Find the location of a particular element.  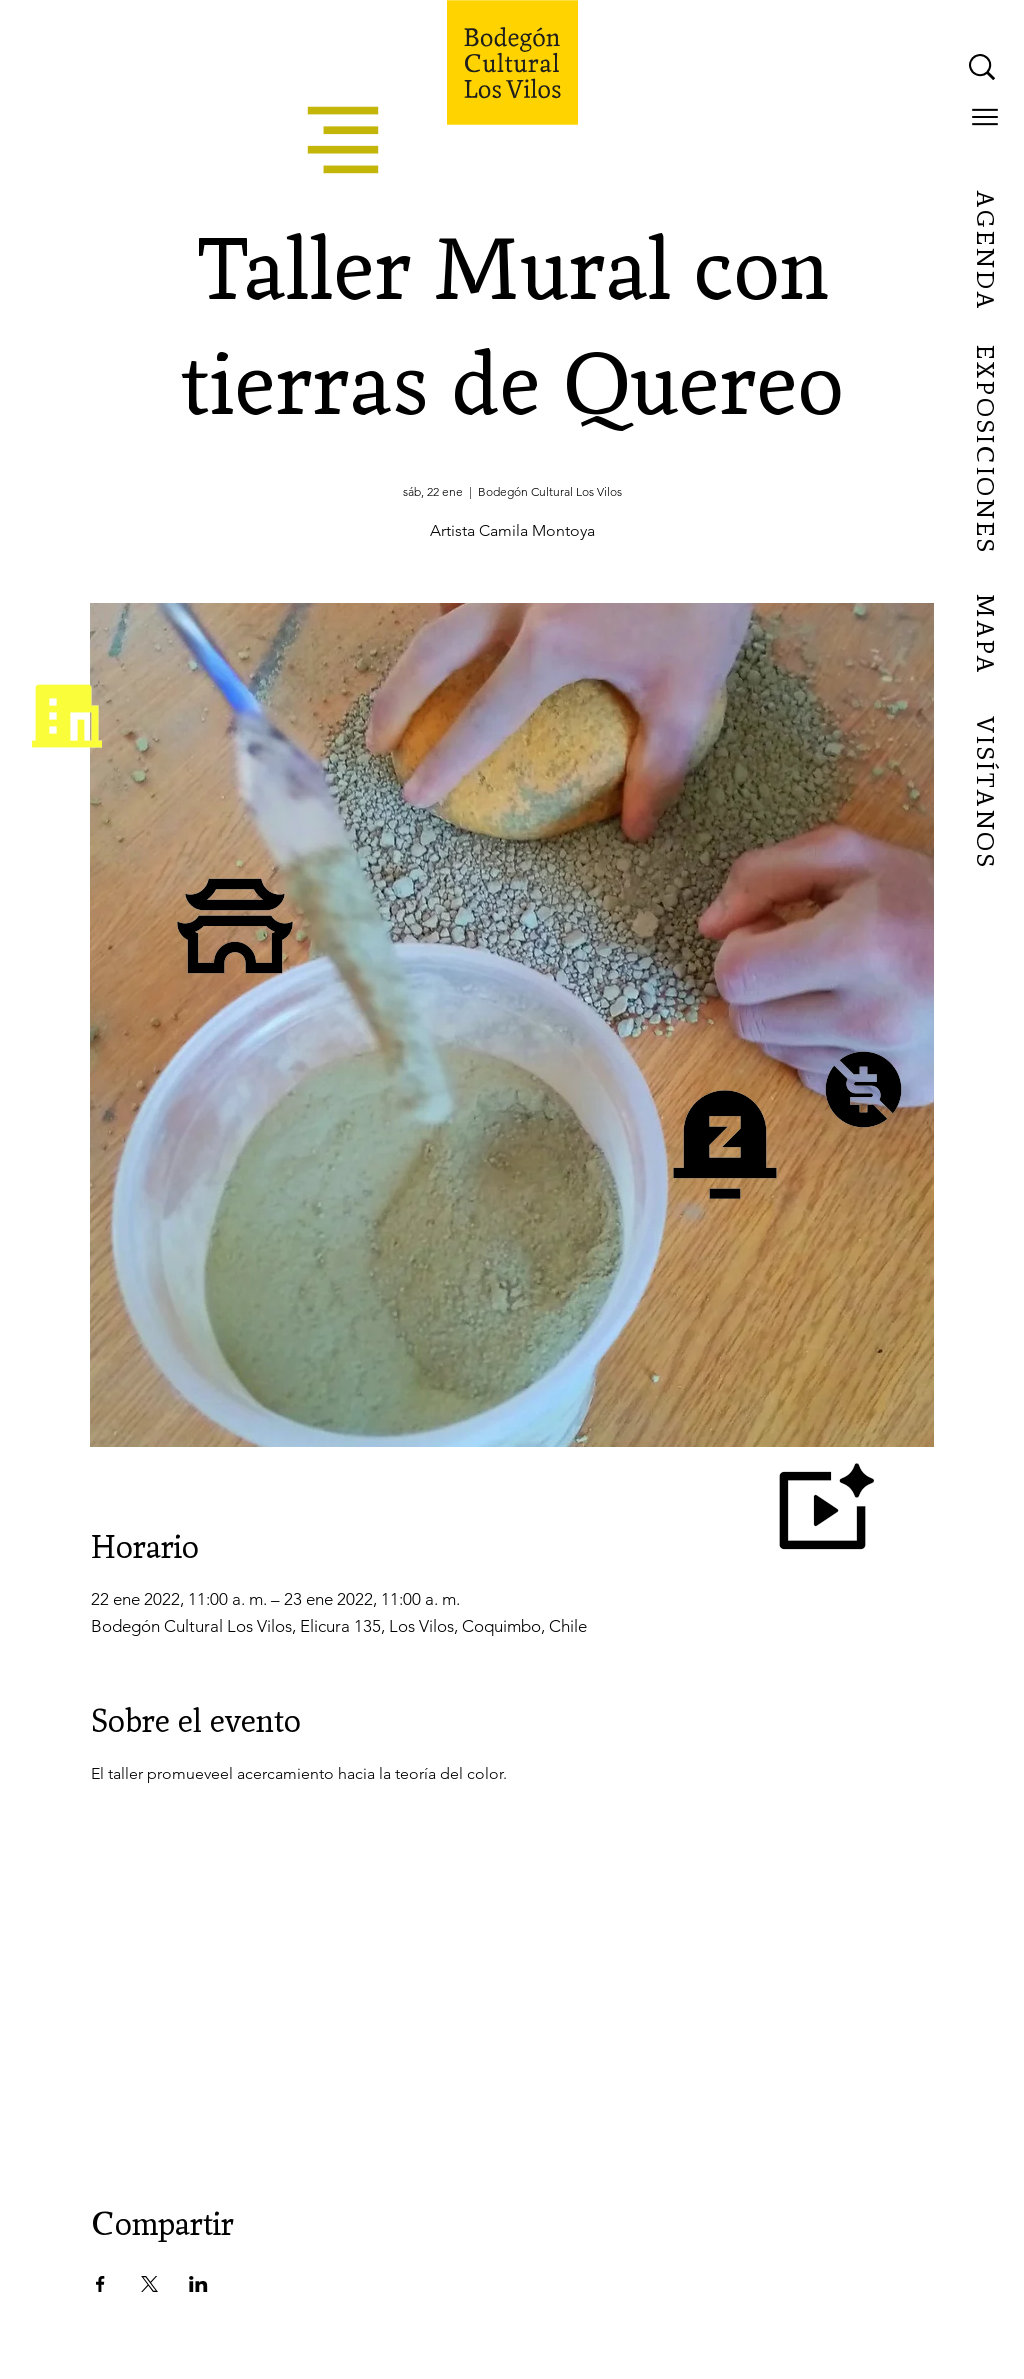

indicates non-commercial creative commons license is located at coordinates (863, 1089).